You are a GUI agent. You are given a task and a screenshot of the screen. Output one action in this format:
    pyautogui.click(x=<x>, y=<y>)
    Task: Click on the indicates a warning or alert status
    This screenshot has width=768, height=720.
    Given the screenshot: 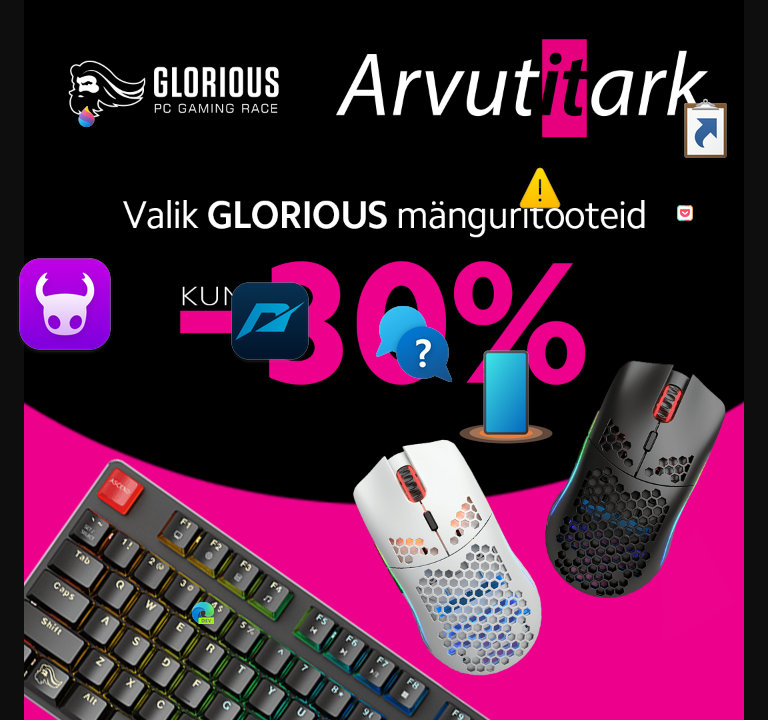 What is the action you would take?
    pyautogui.click(x=540, y=188)
    